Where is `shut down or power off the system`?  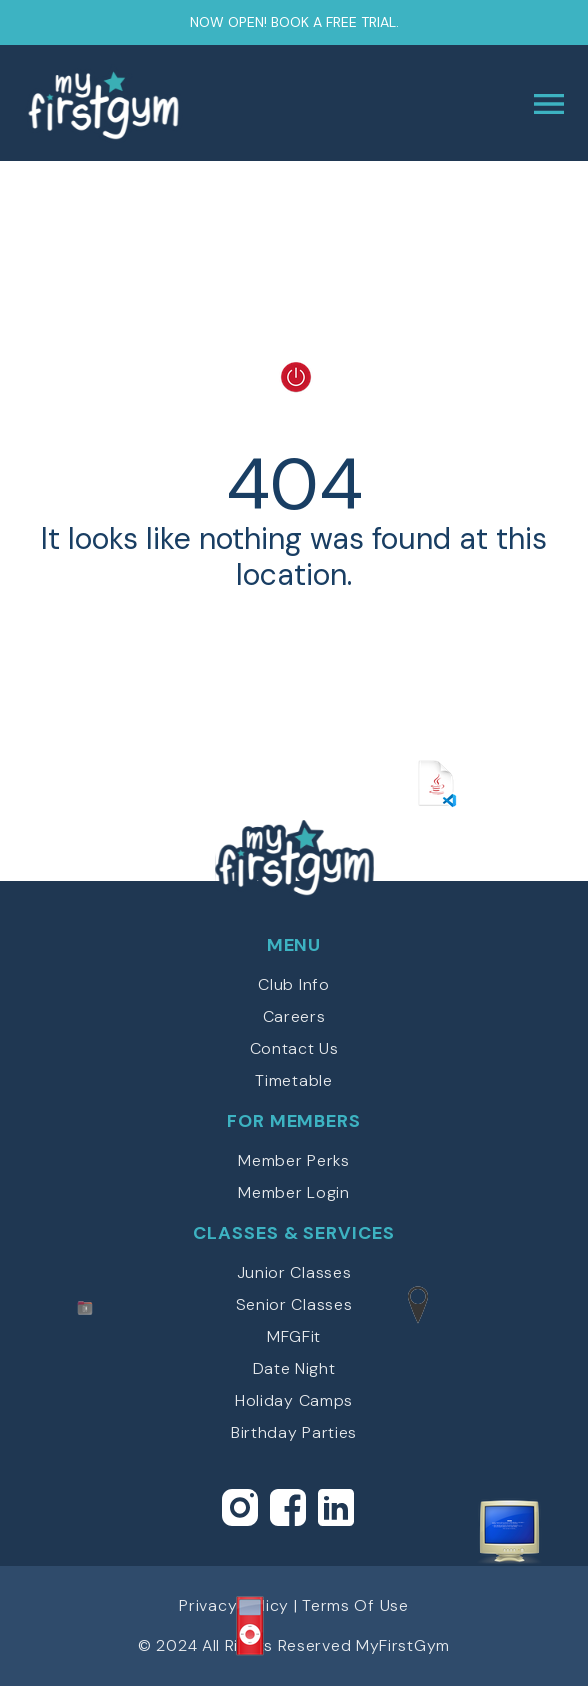 shut down or power off the system is located at coordinates (296, 377).